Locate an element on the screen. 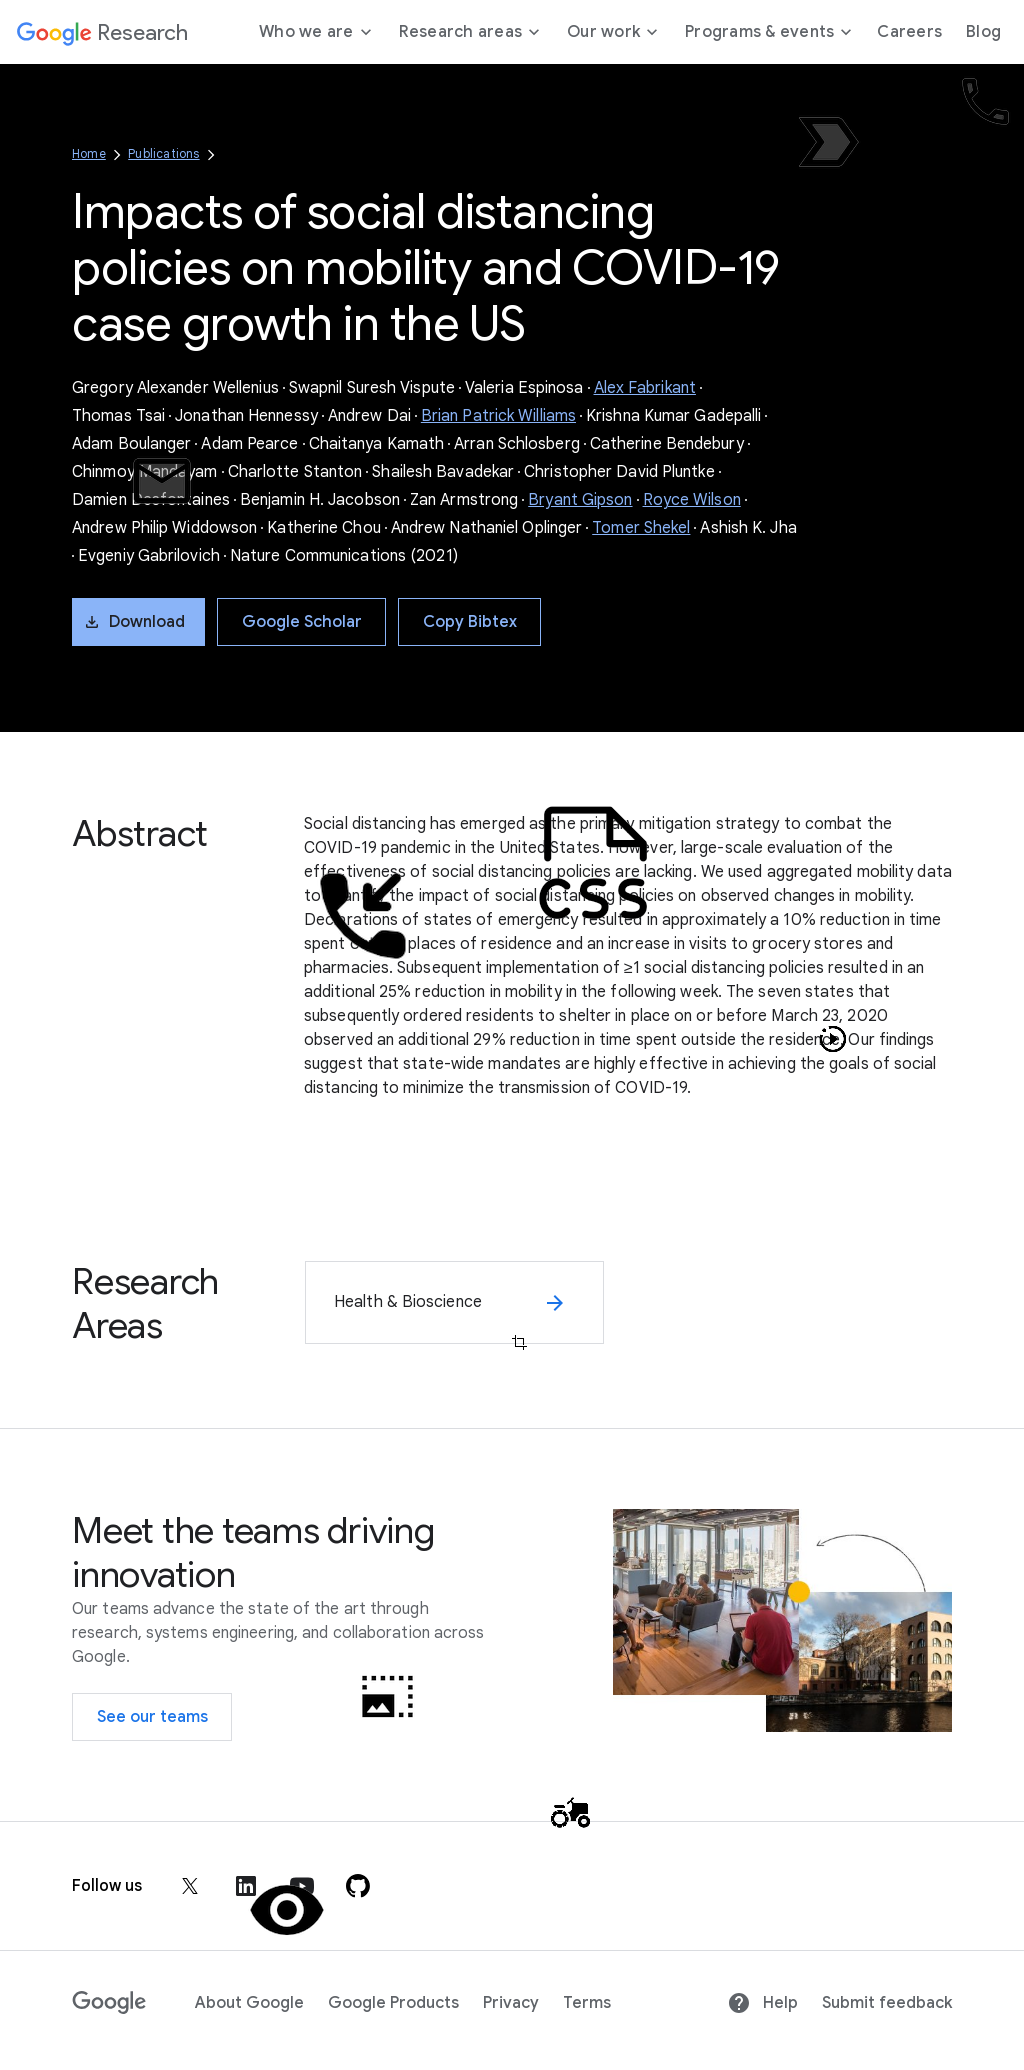  crop an image is located at coordinates (519, 1342).